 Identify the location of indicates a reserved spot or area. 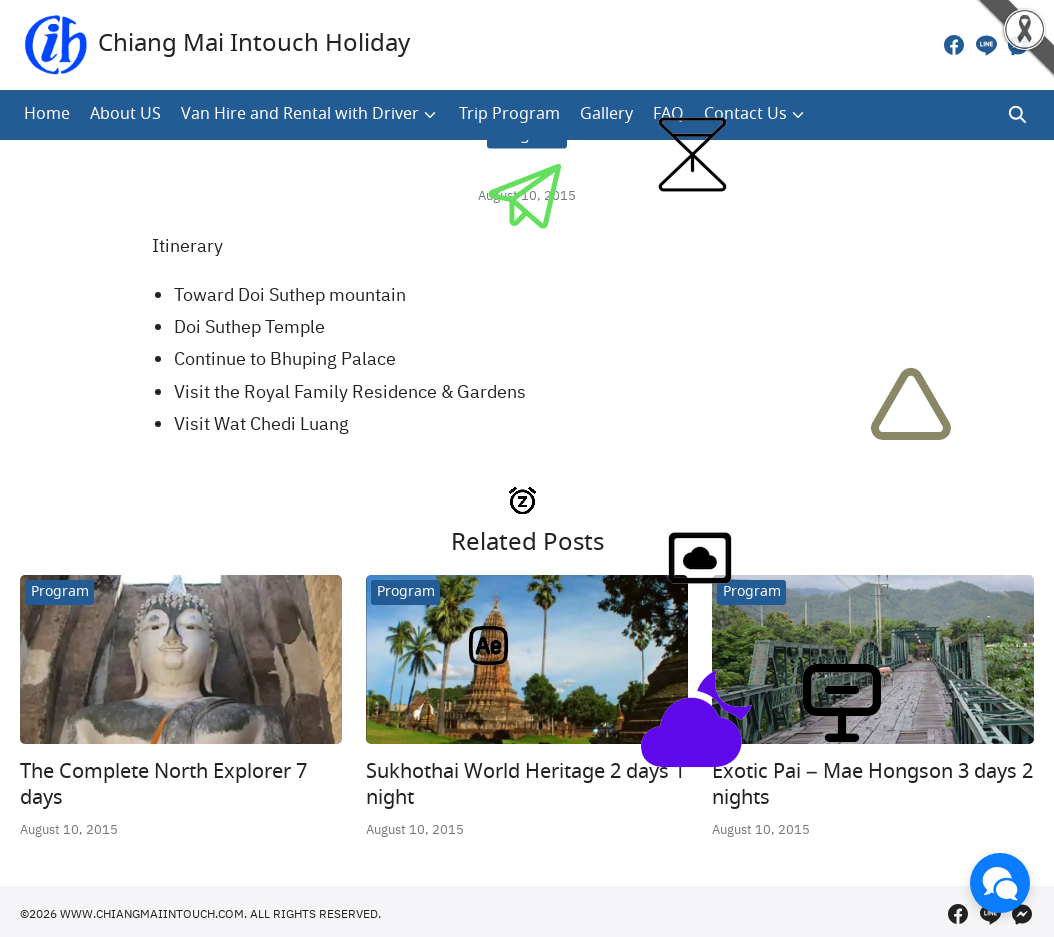
(842, 703).